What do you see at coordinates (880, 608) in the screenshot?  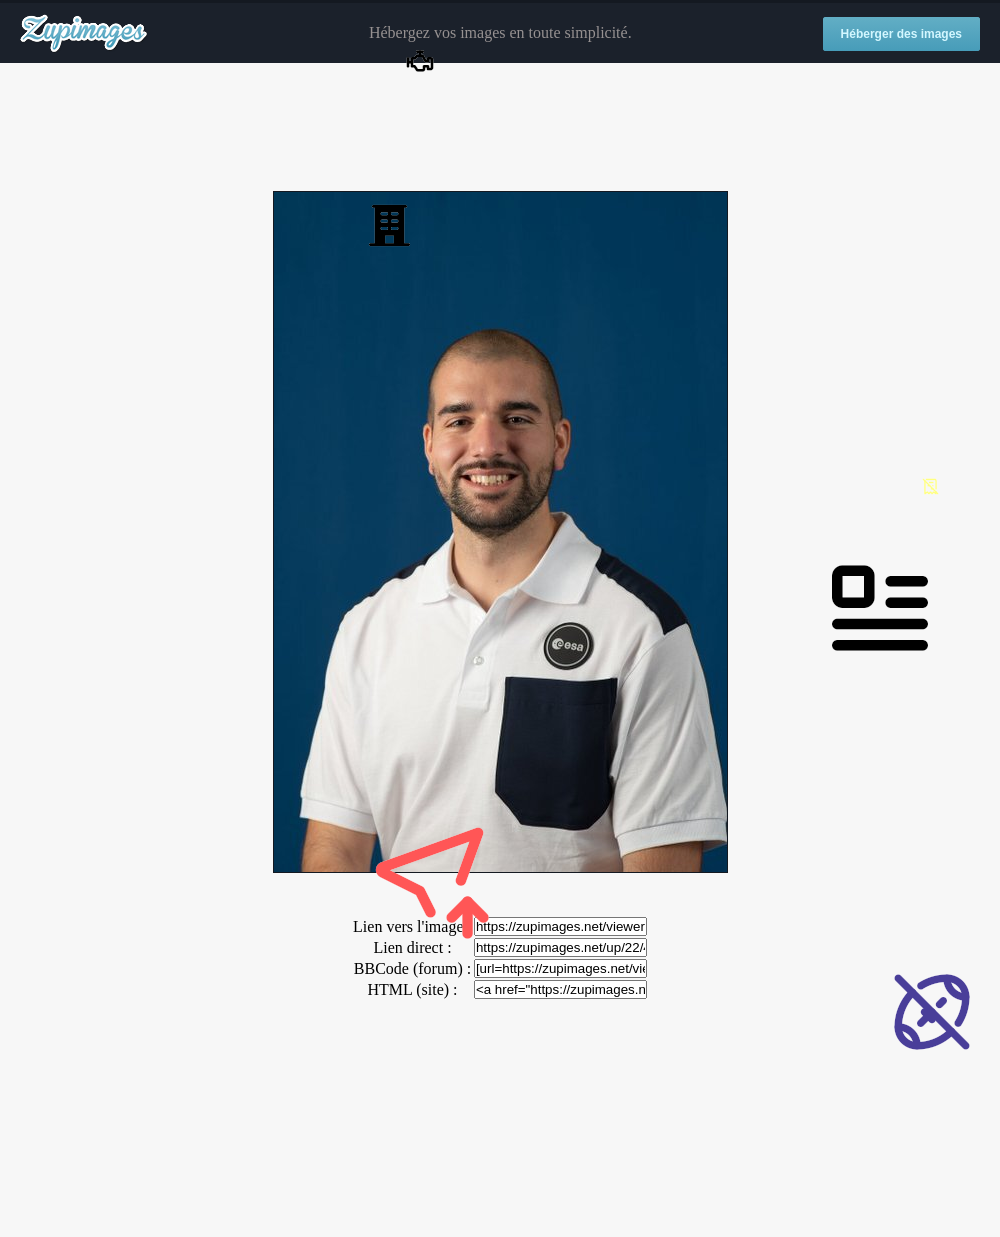 I see `align content to the left with text wrapping` at bounding box center [880, 608].